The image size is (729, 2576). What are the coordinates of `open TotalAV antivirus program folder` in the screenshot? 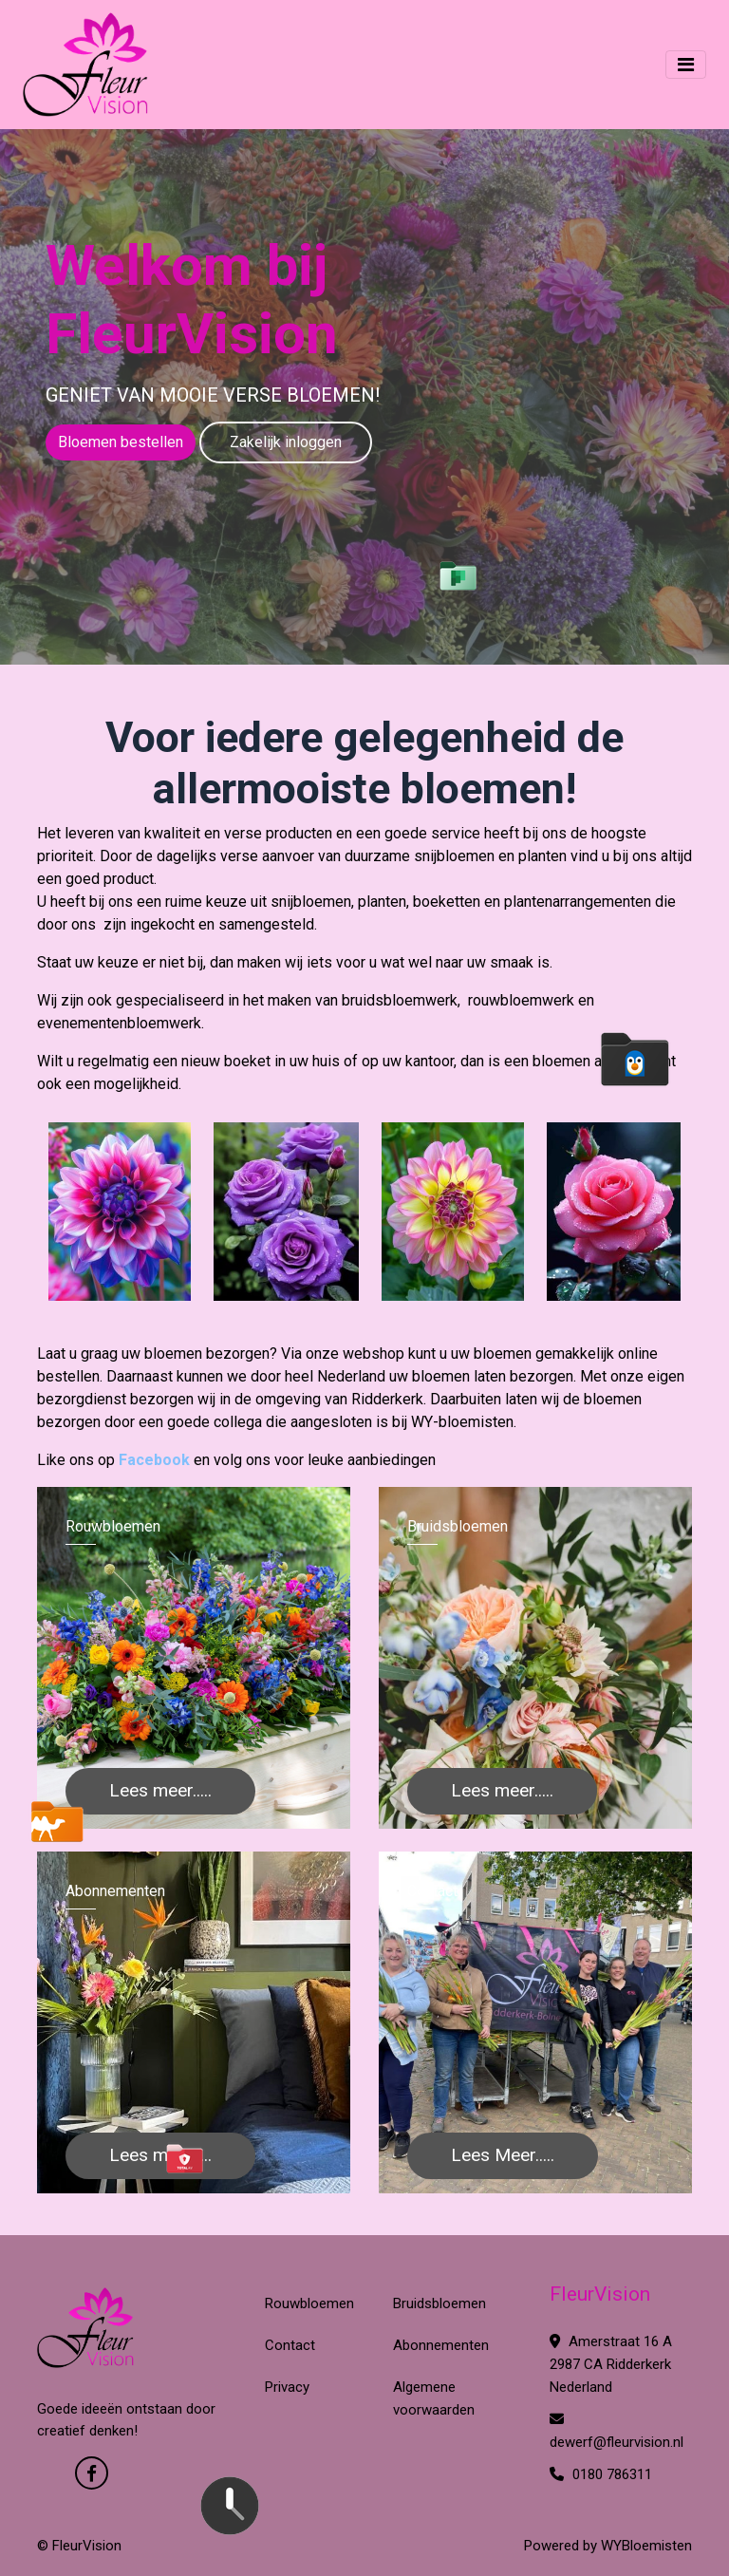 It's located at (184, 2159).